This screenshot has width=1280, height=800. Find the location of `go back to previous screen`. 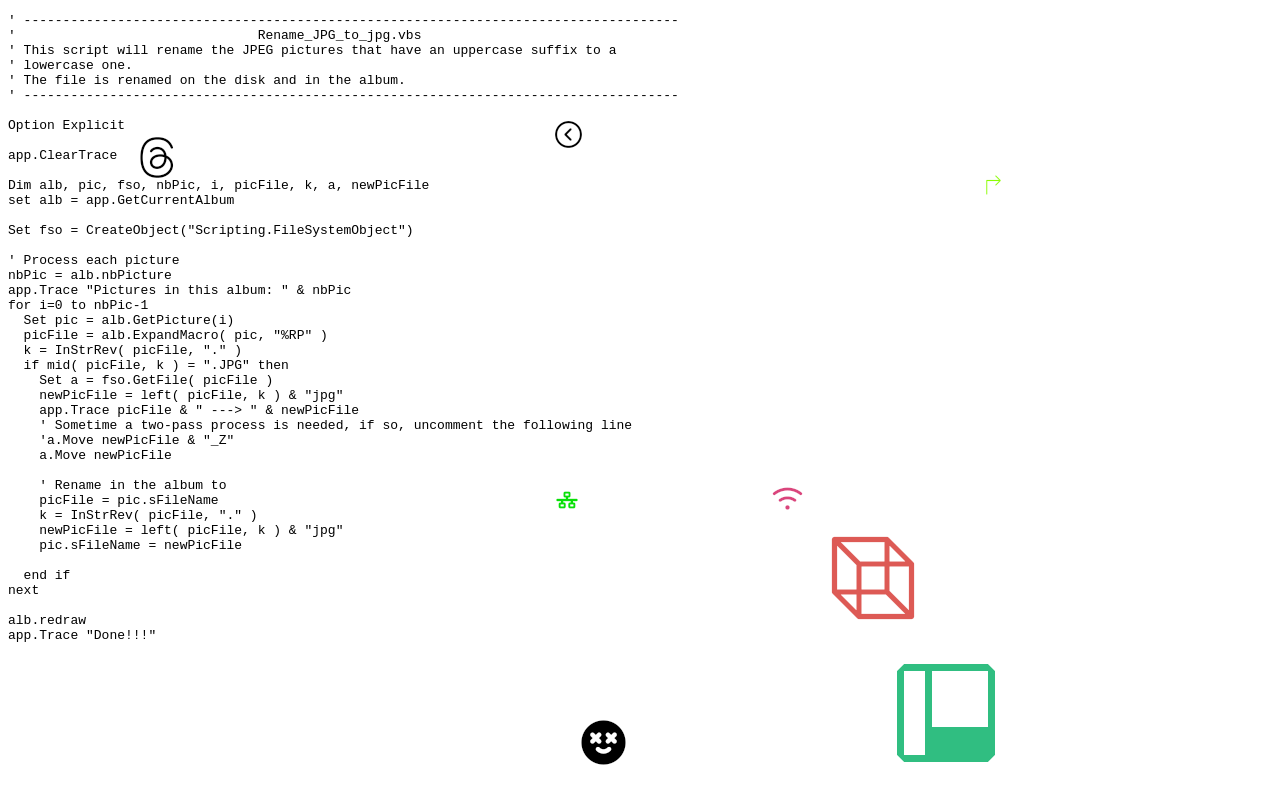

go back to previous screen is located at coordinates (568, 134).